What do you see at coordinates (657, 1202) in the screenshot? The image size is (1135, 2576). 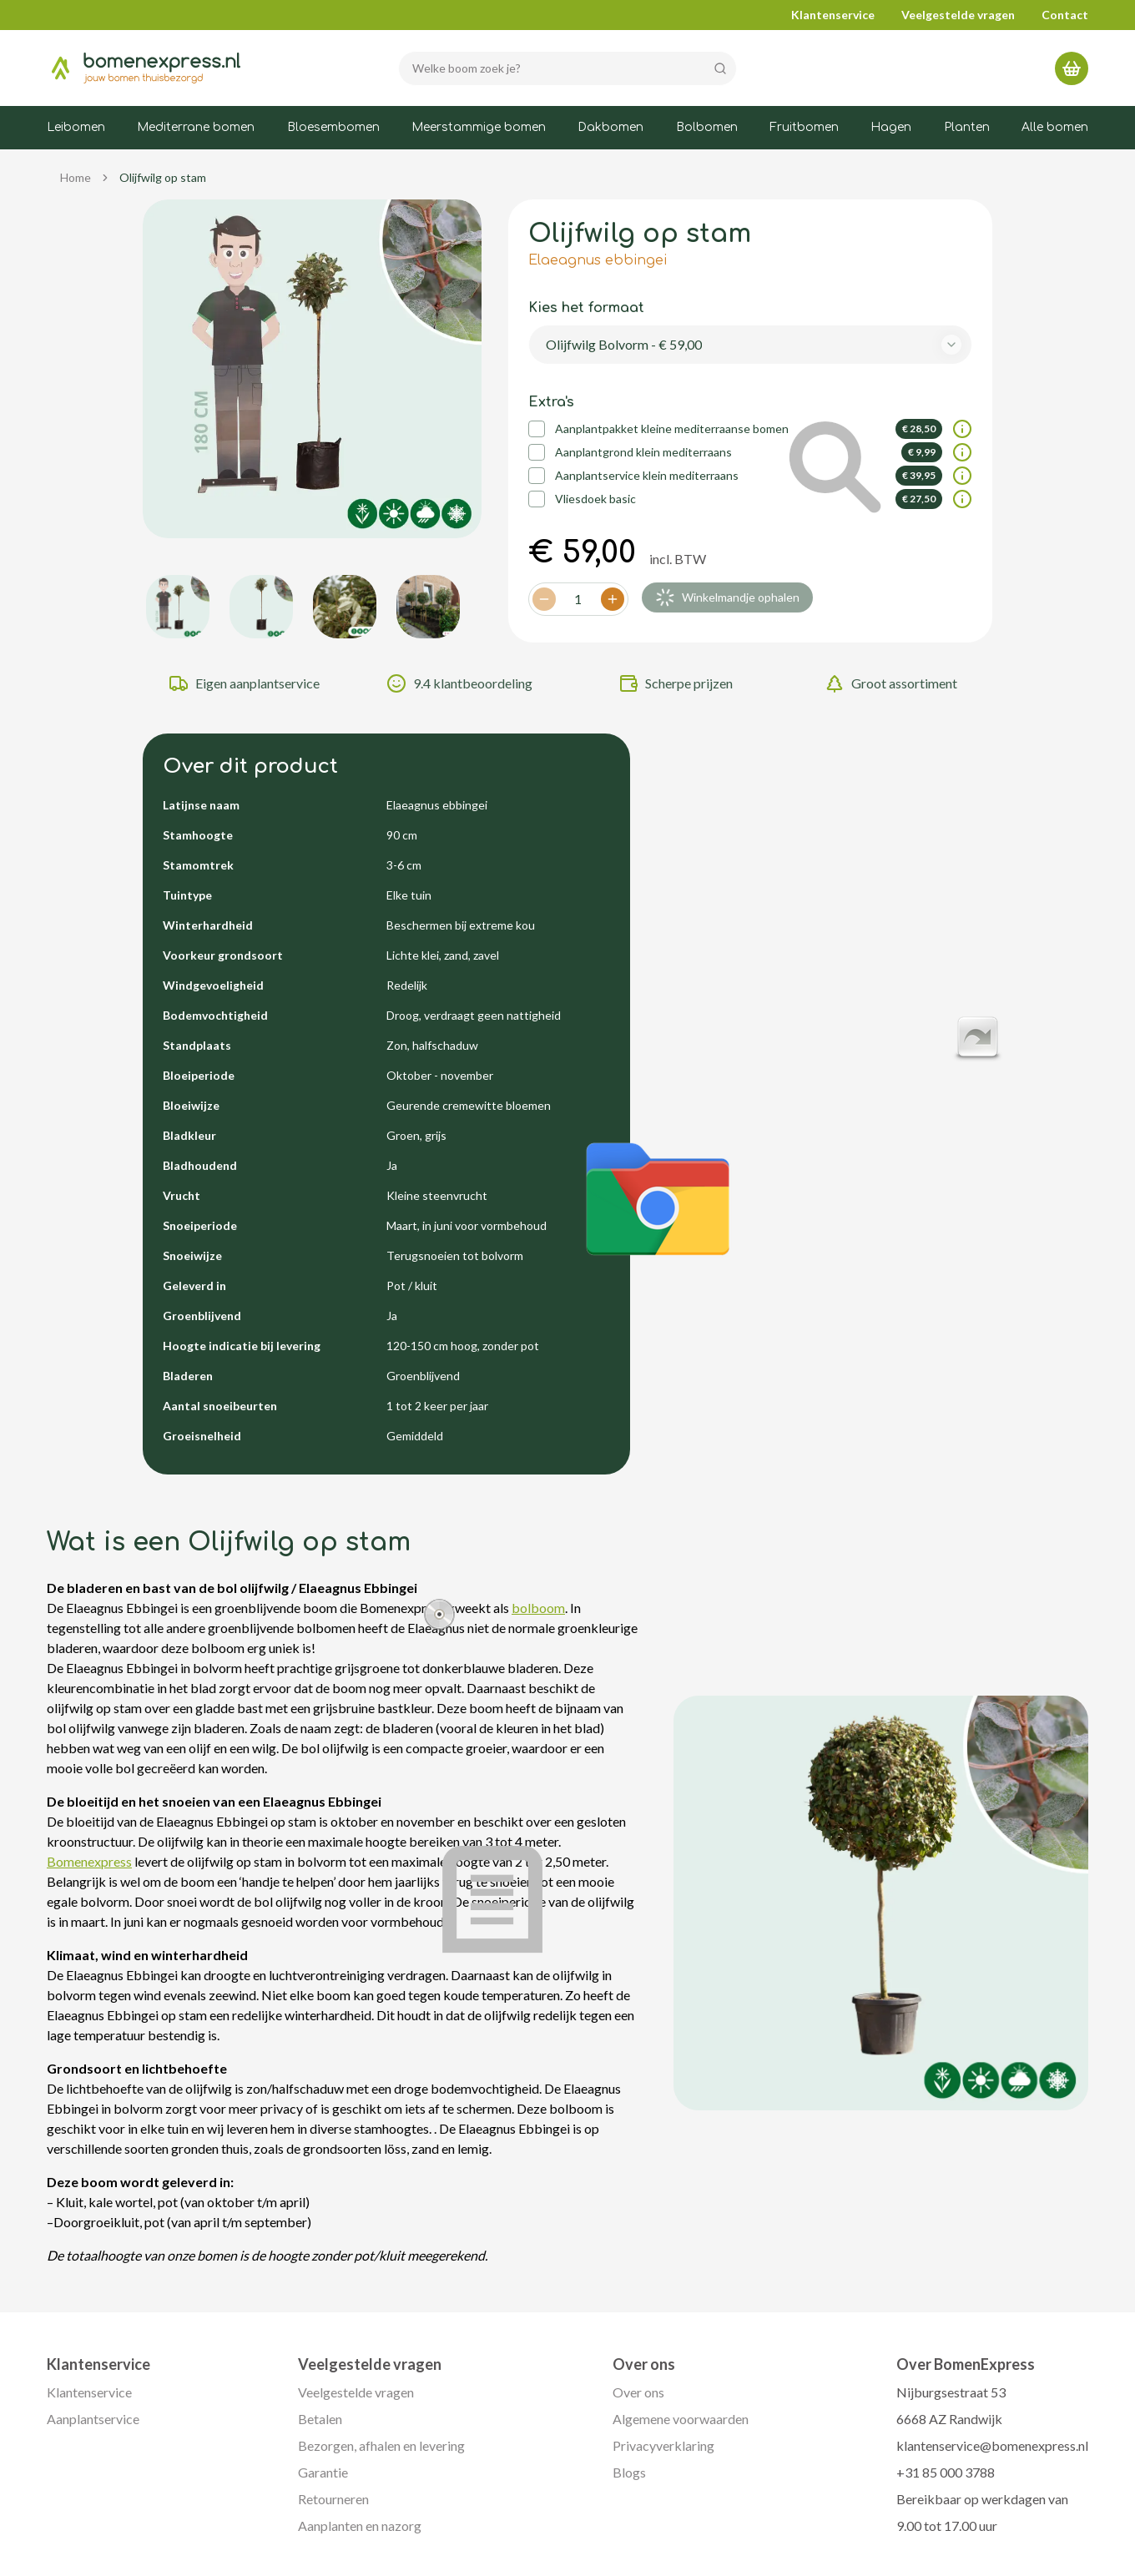 I see `open folder containing Google Chrome files` at bounding box center [657, 1202].